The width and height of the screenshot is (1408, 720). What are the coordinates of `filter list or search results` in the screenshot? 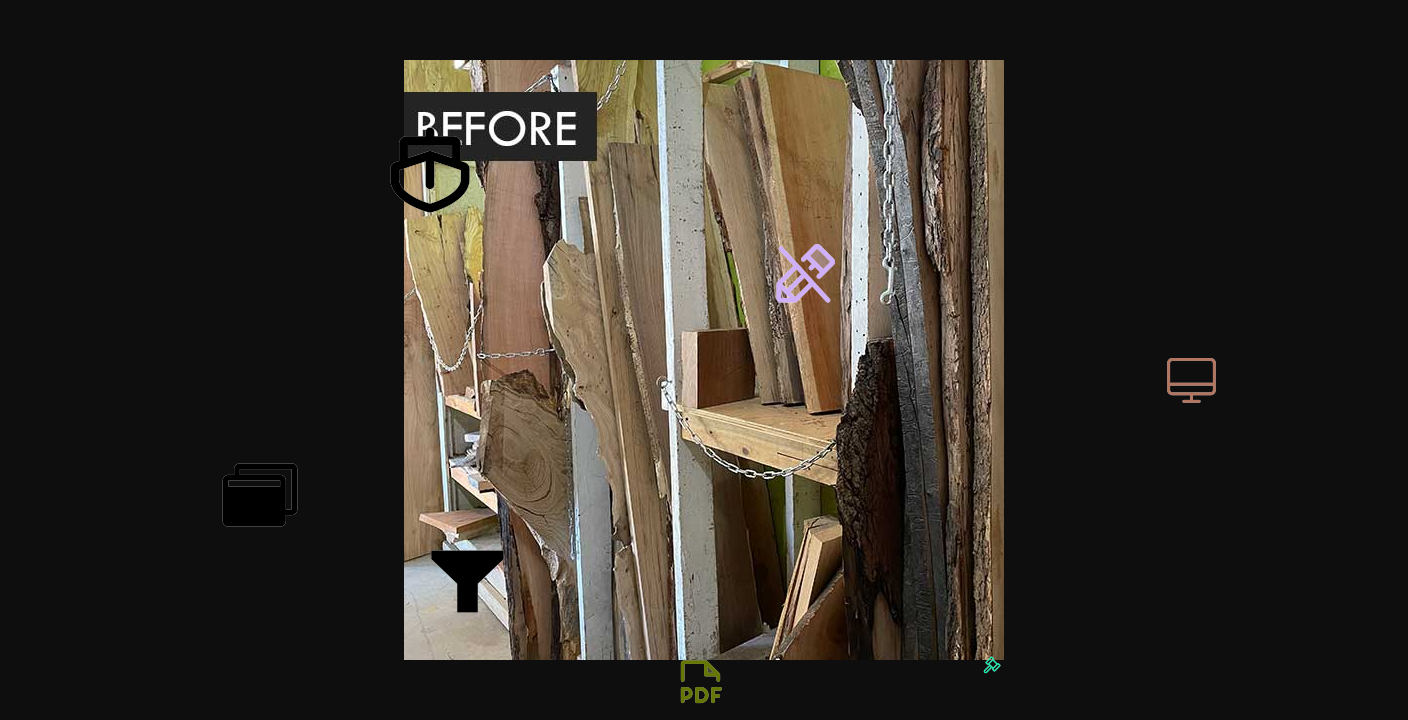 It's located at (467, 581).